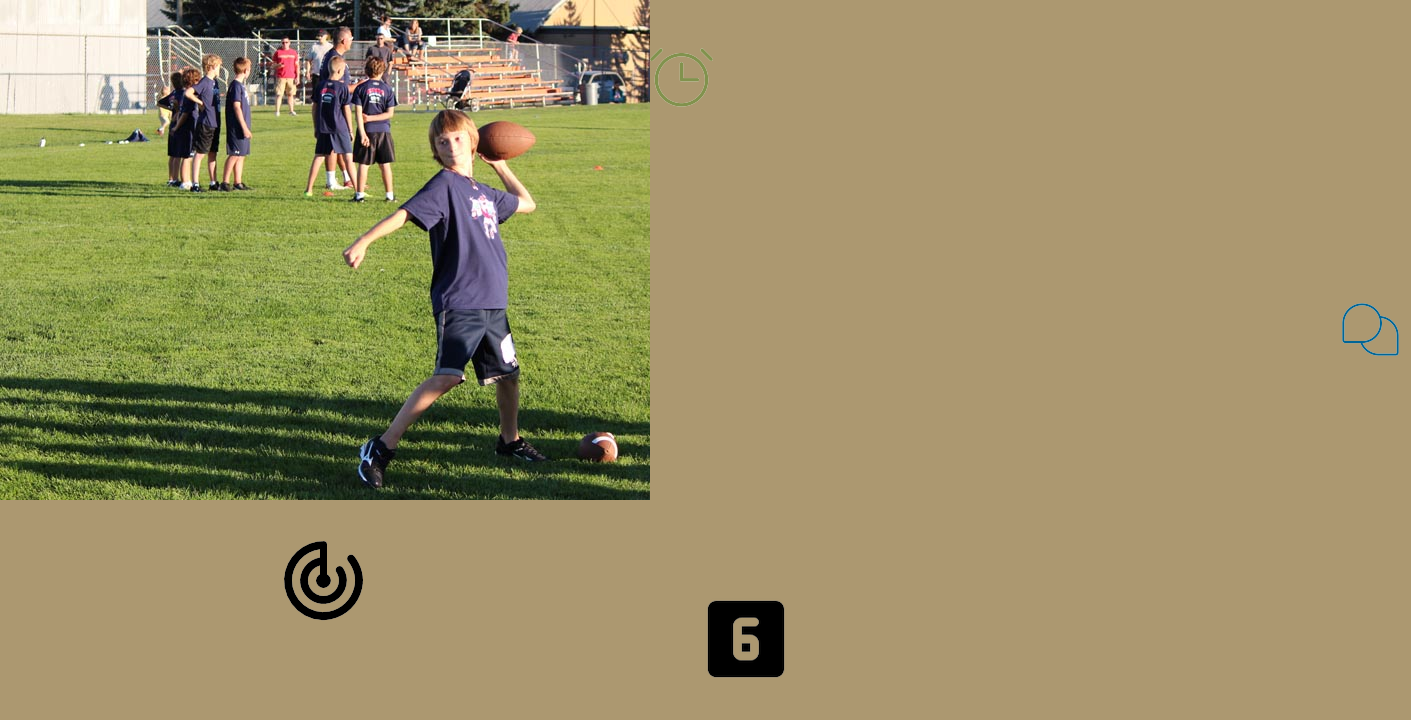 This screenshot has height=720, width=1411. What do you see at coordinates (746, 639) in the screenshot?
I see `select option 6 from a numbered list` at bounding box center [746, 639].